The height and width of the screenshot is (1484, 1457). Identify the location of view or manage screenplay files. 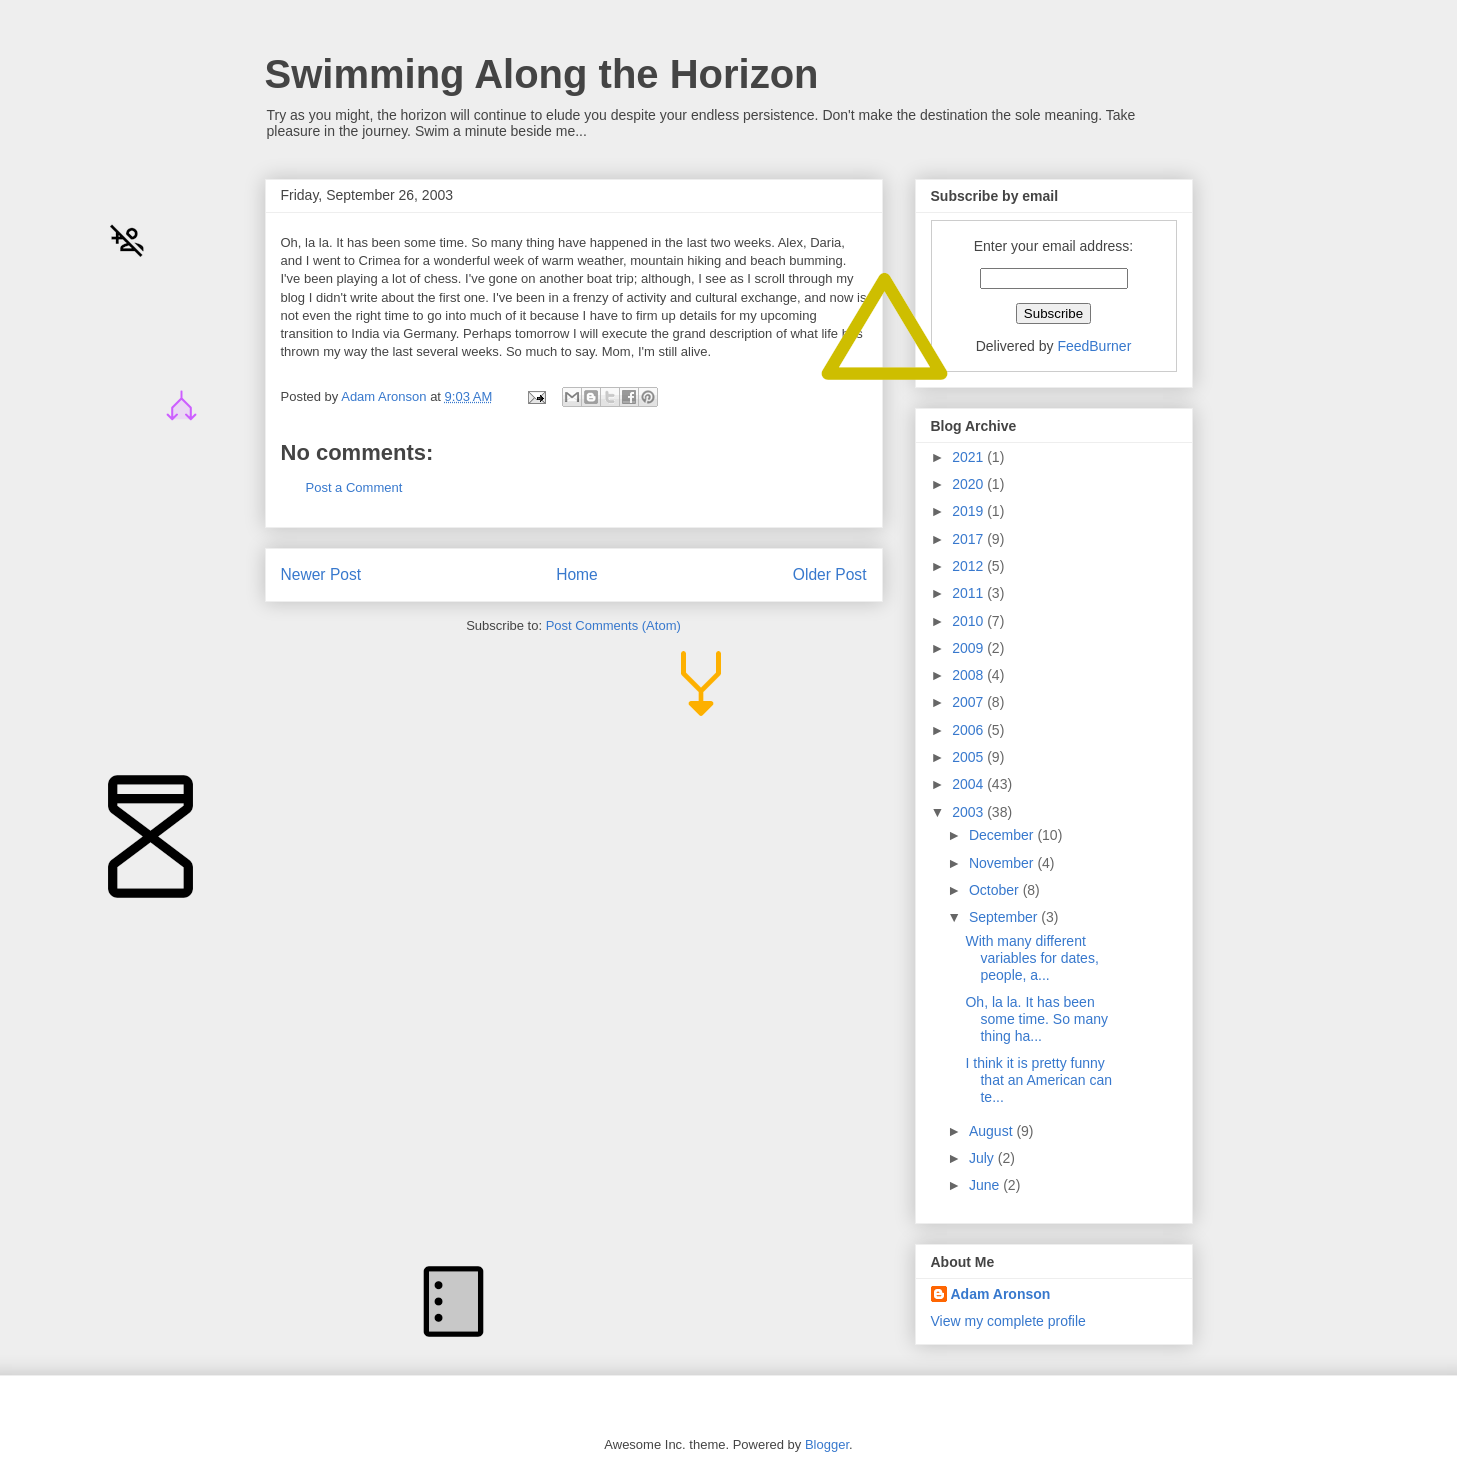
(453, 1301).